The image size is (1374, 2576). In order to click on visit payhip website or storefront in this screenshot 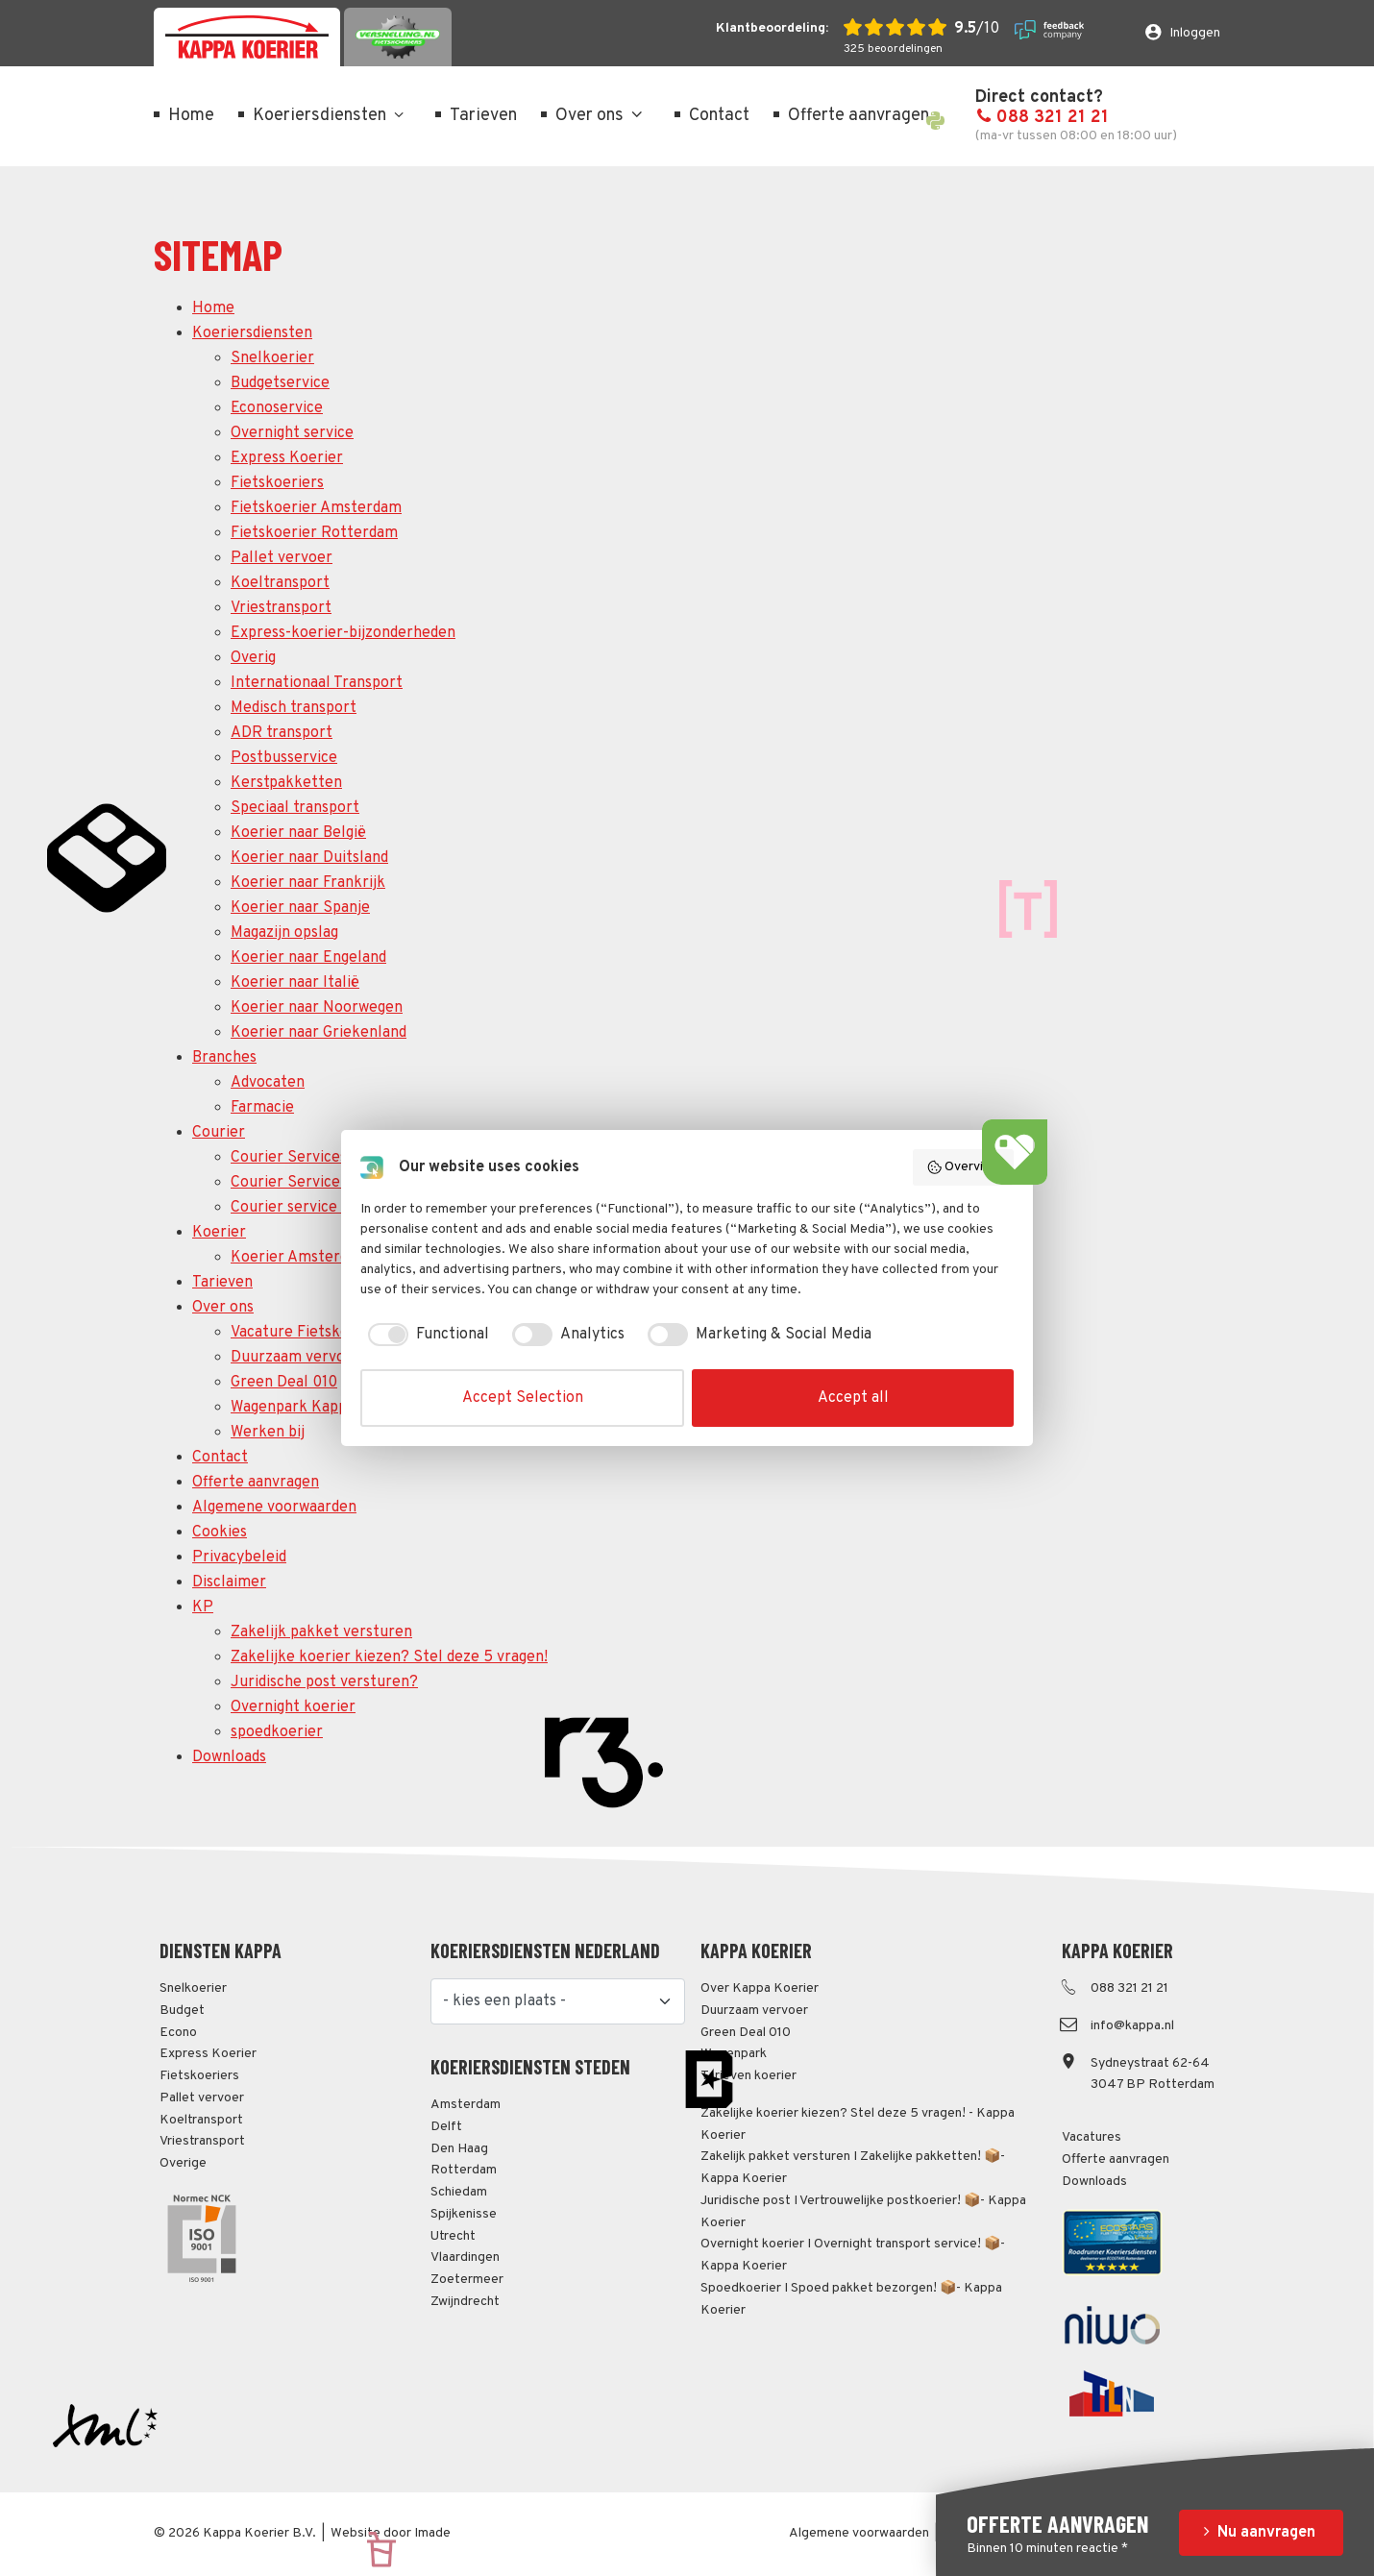, I will do `click(1015, 1152)`.